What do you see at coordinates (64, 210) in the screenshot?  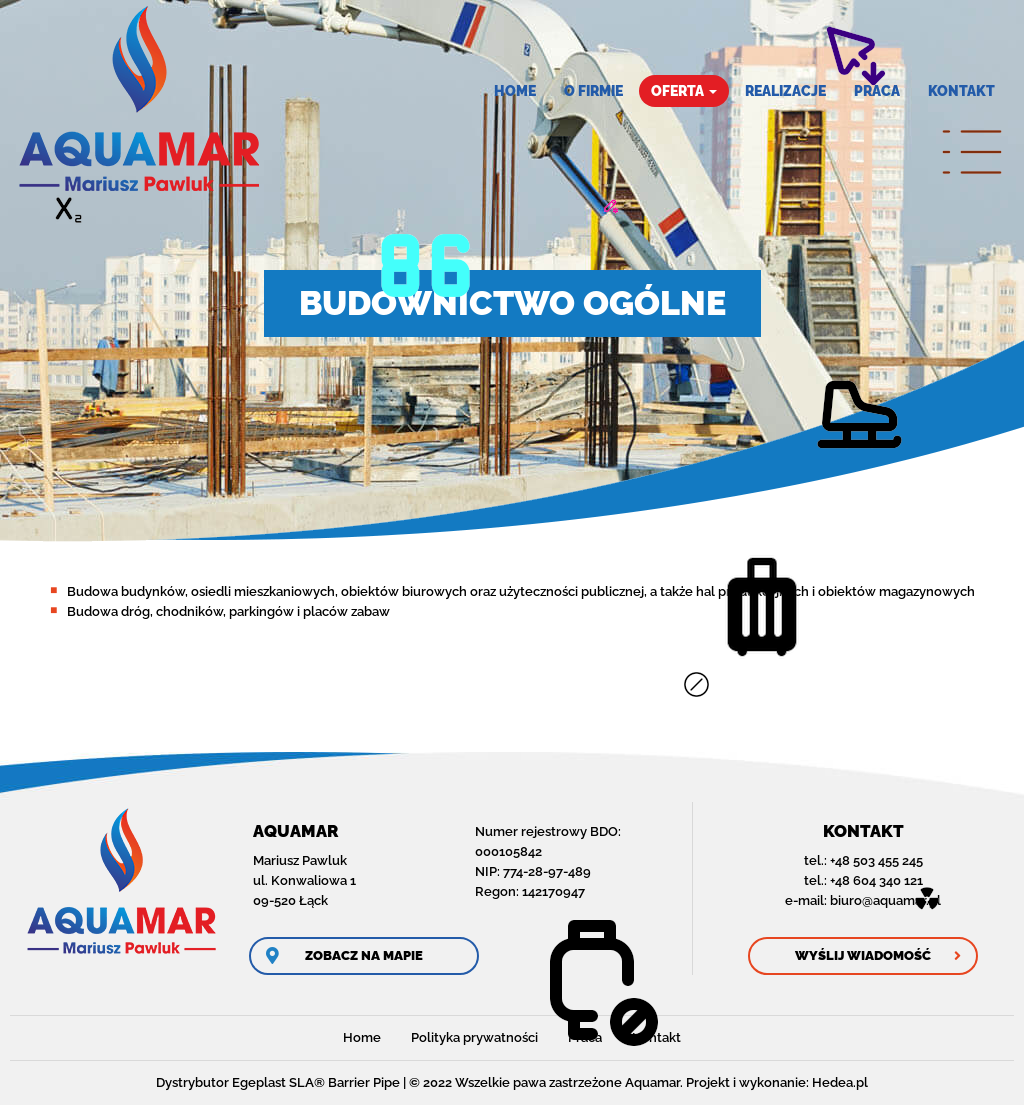 I see `apply subscript formatting to selected text` at bounding box center [64, 210].